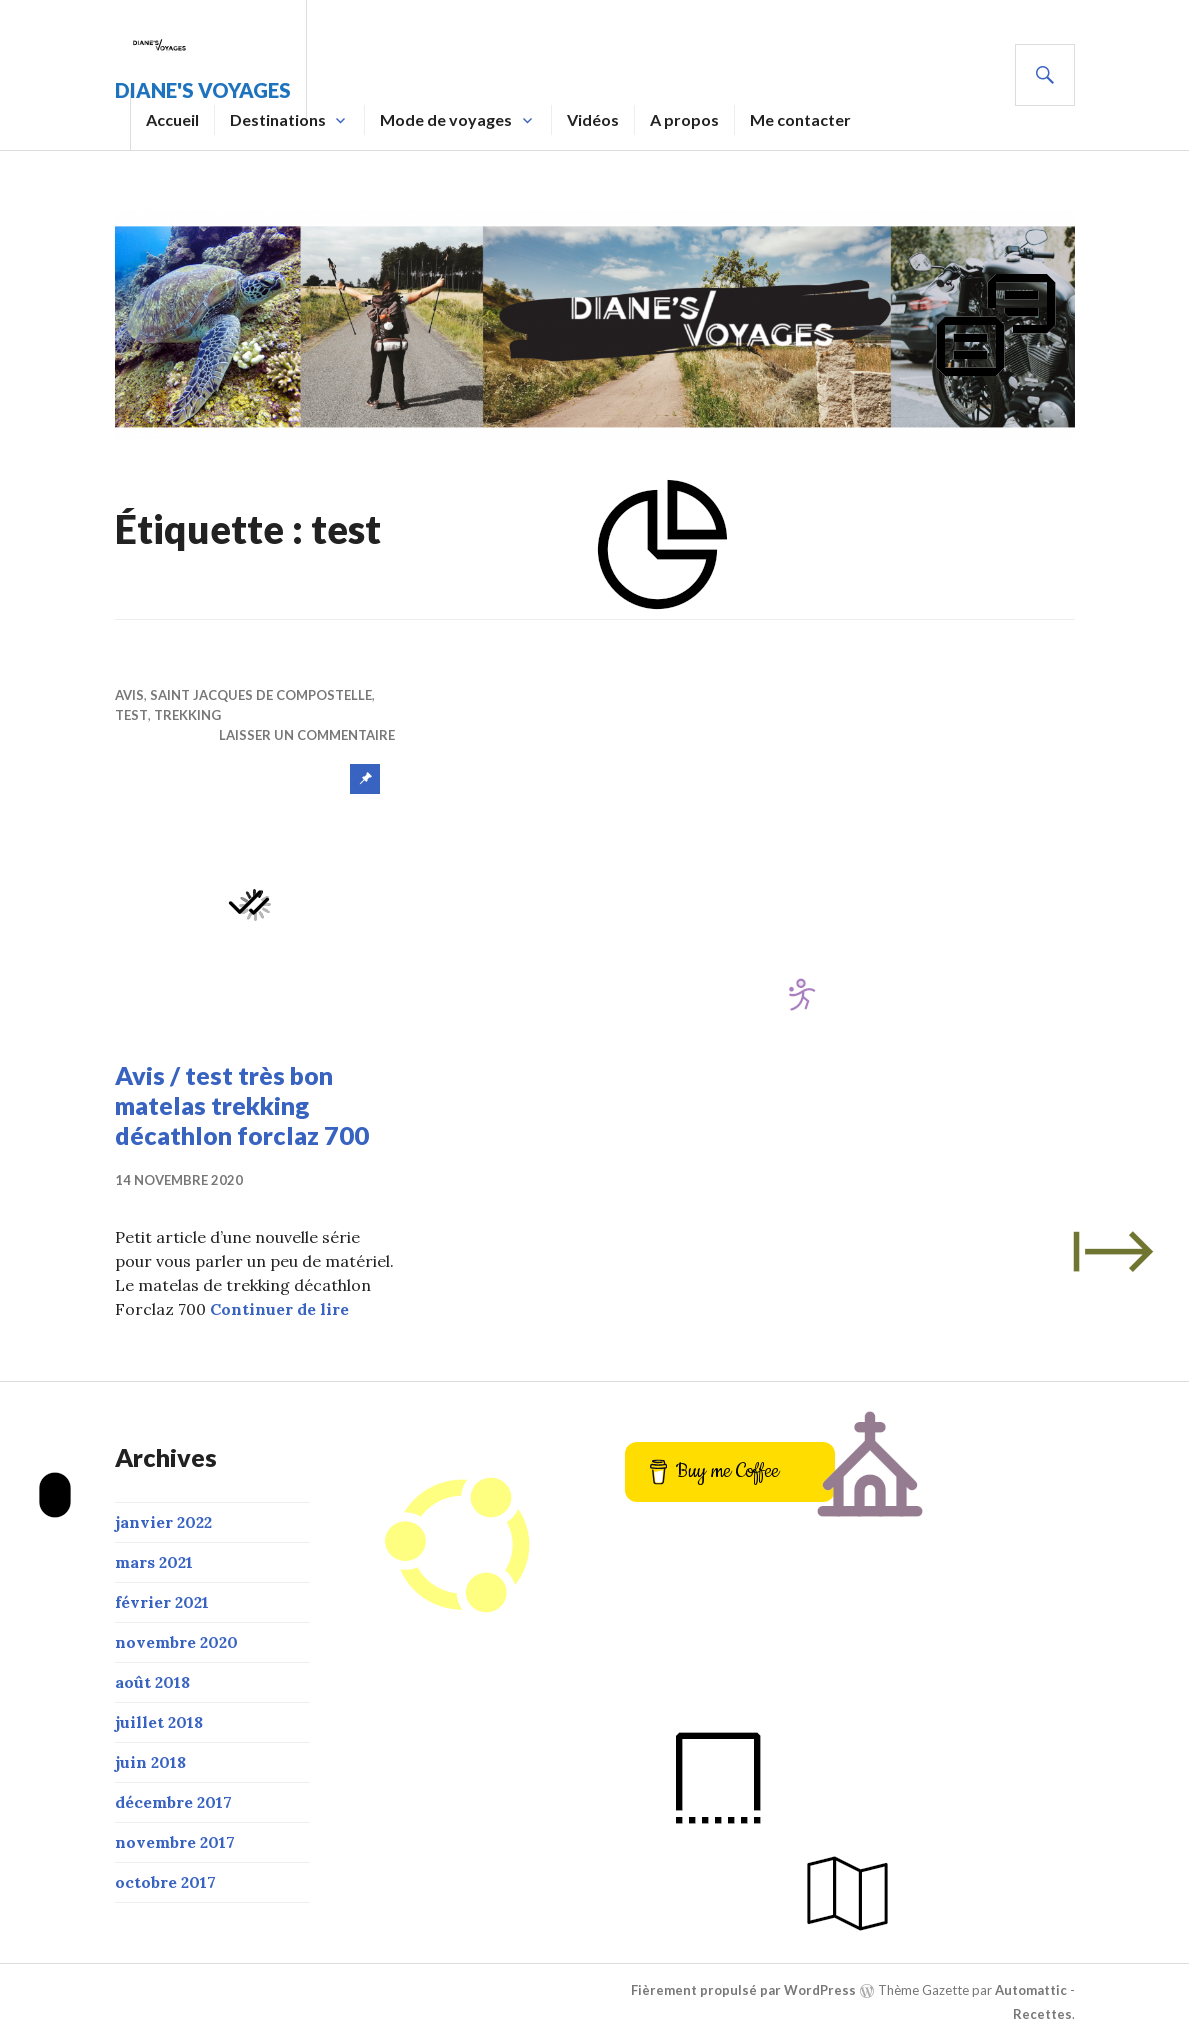 This screenshot has width=1189, height=2042. I want to click on indicates an enumeration type in code, so click(996, 325).